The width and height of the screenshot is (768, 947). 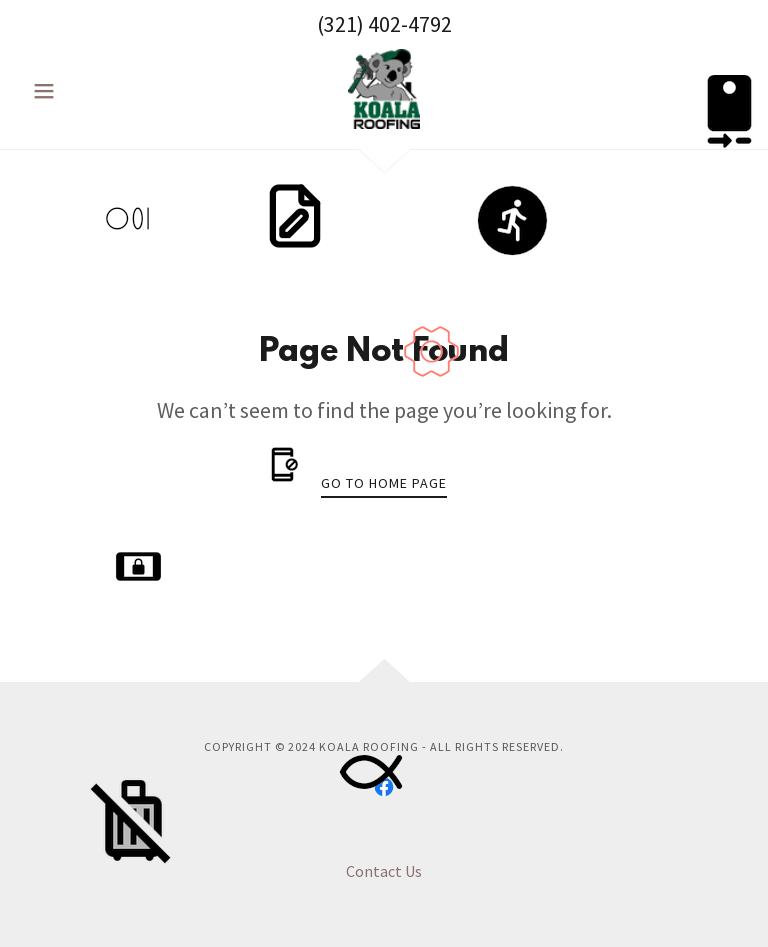 What do you see at coordinates (133, 820) in the screenshot?
I see `no luggage allowed in this area` at bounding box center [133, 820].